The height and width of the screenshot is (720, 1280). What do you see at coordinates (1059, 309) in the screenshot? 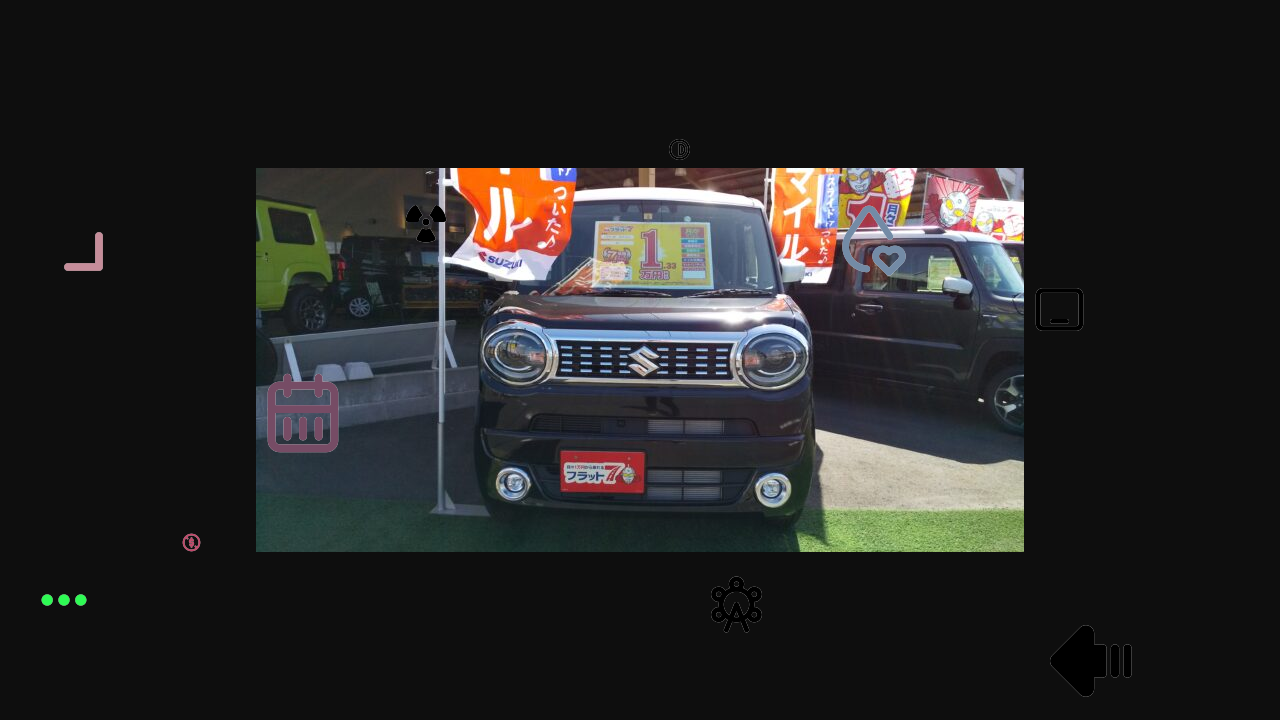
I see `switch to landscape mode` at bounding box center [1059, 309].